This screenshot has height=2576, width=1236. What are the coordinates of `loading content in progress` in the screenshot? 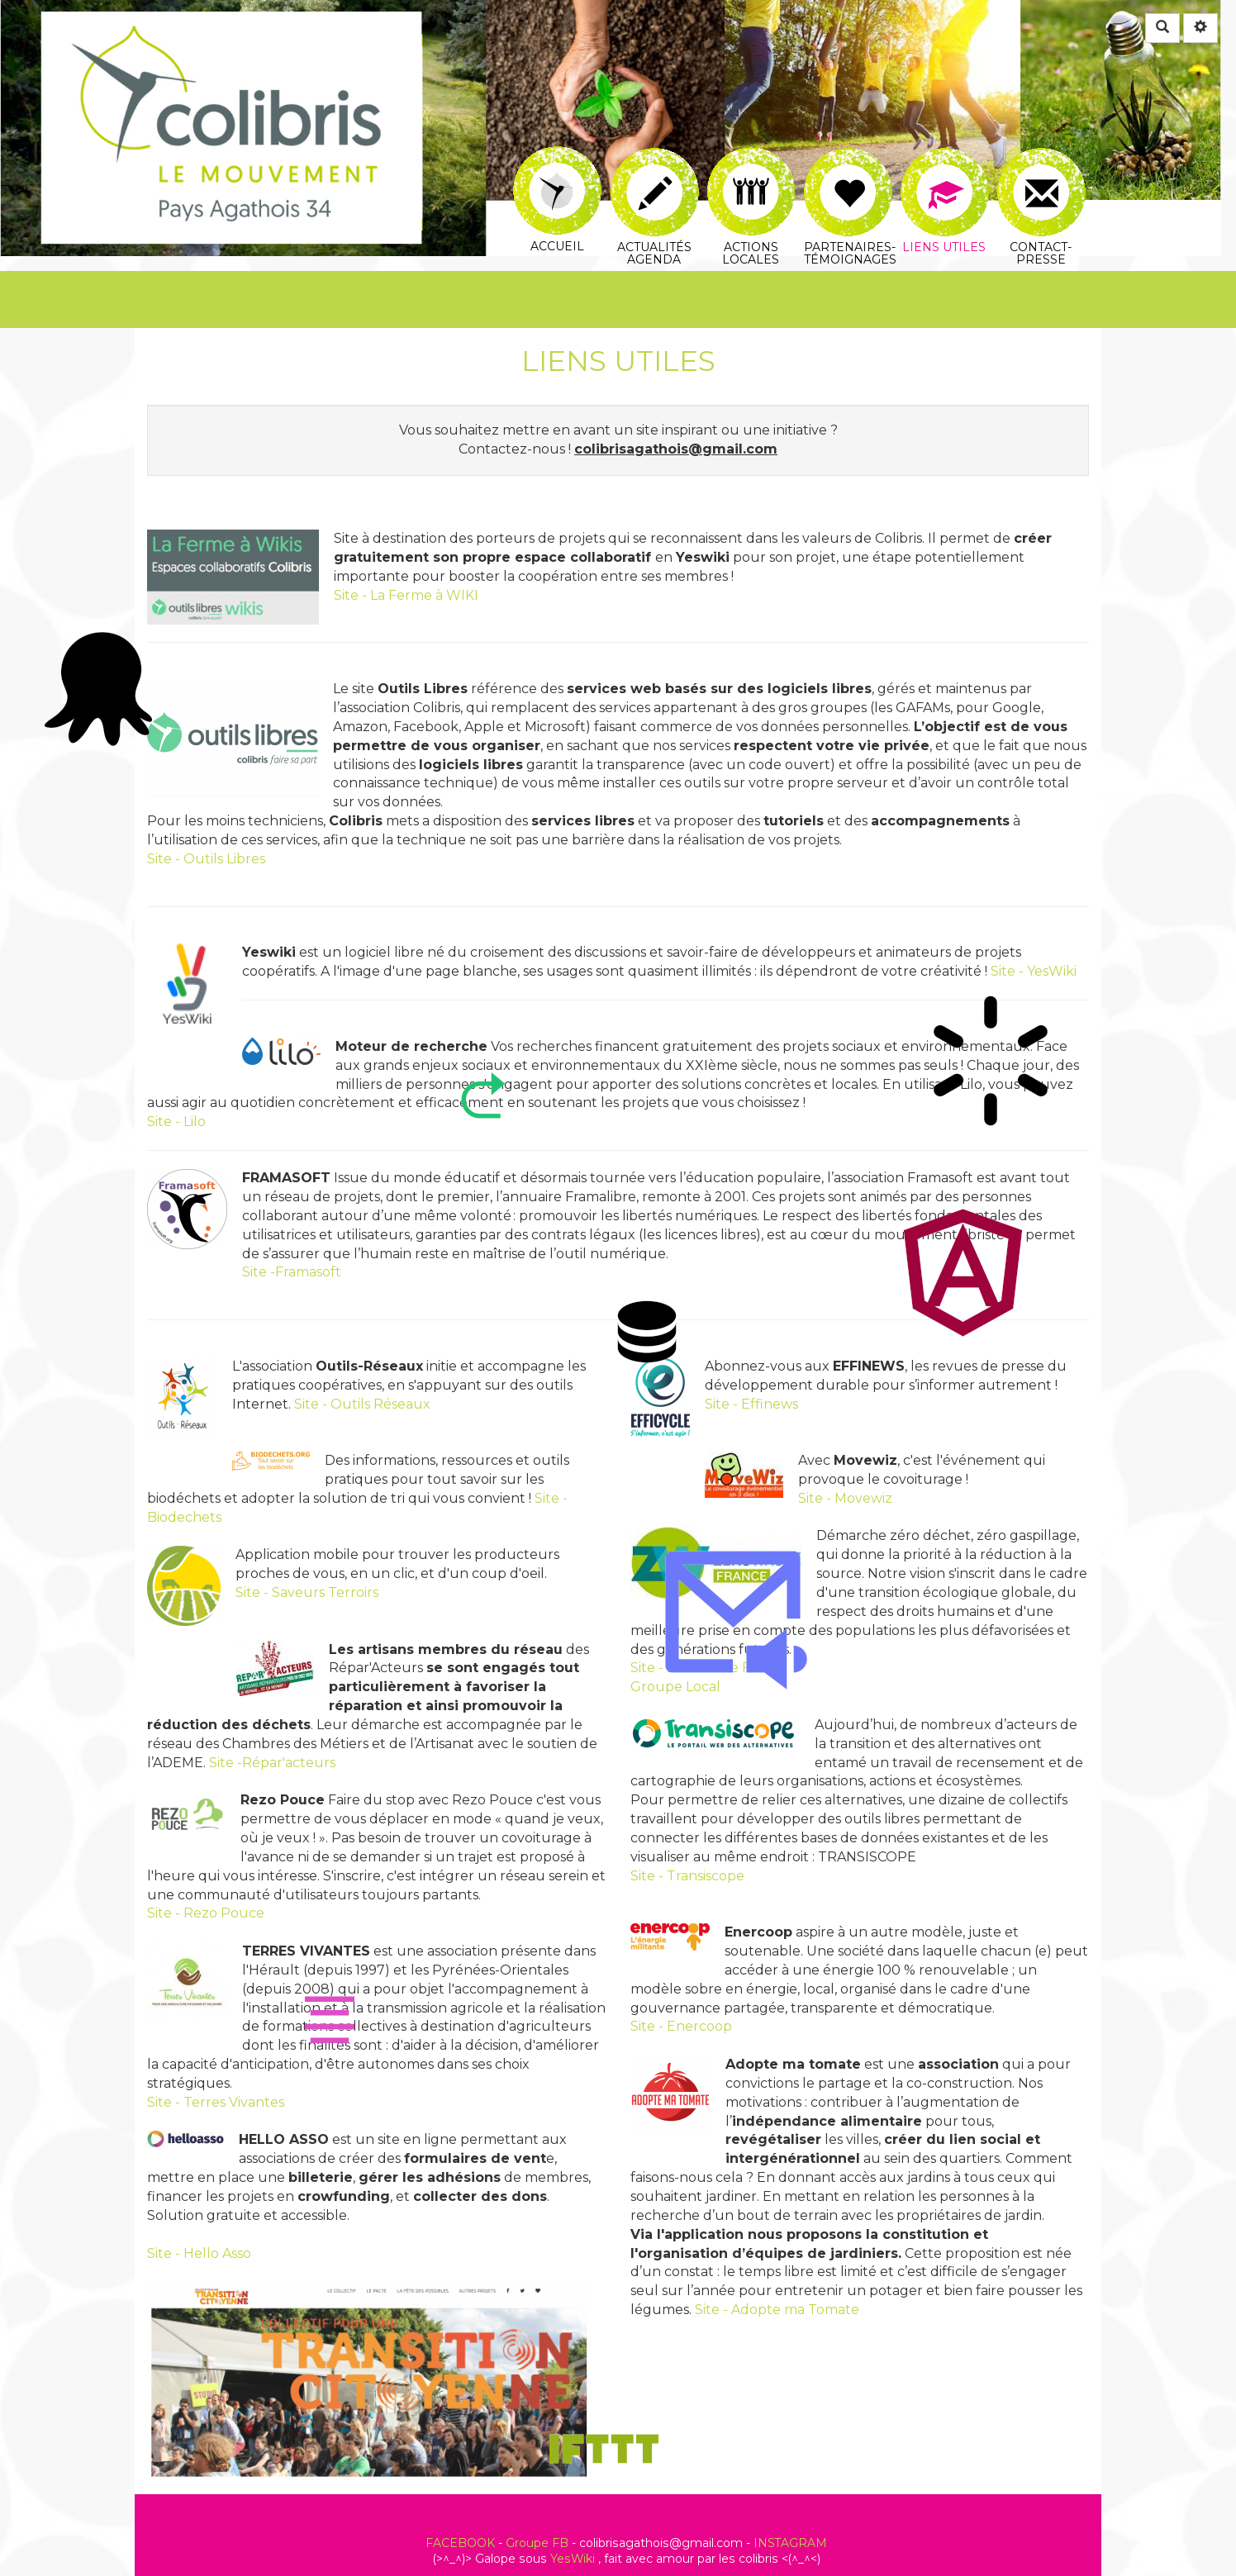 It's located at (991, 1061).